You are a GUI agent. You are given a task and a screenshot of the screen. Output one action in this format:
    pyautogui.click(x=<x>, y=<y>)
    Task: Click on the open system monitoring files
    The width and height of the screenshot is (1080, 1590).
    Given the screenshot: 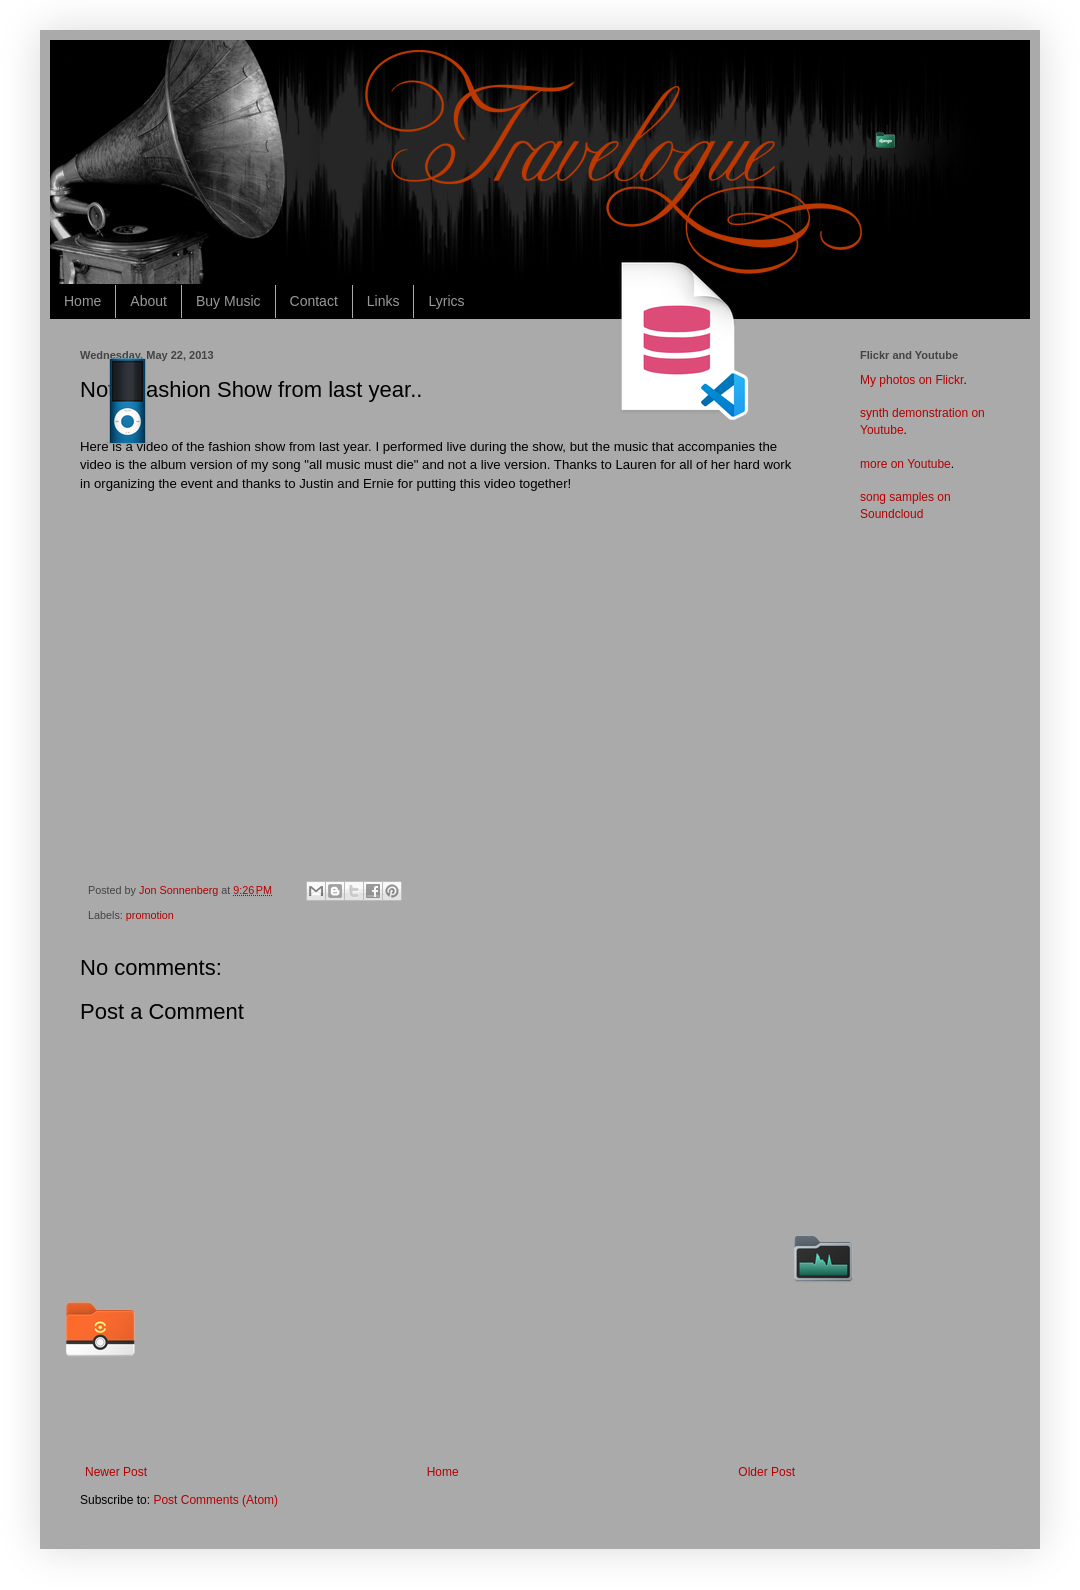 What is the action you would take?
    pyautogui.click(x=823, y=1260)
    